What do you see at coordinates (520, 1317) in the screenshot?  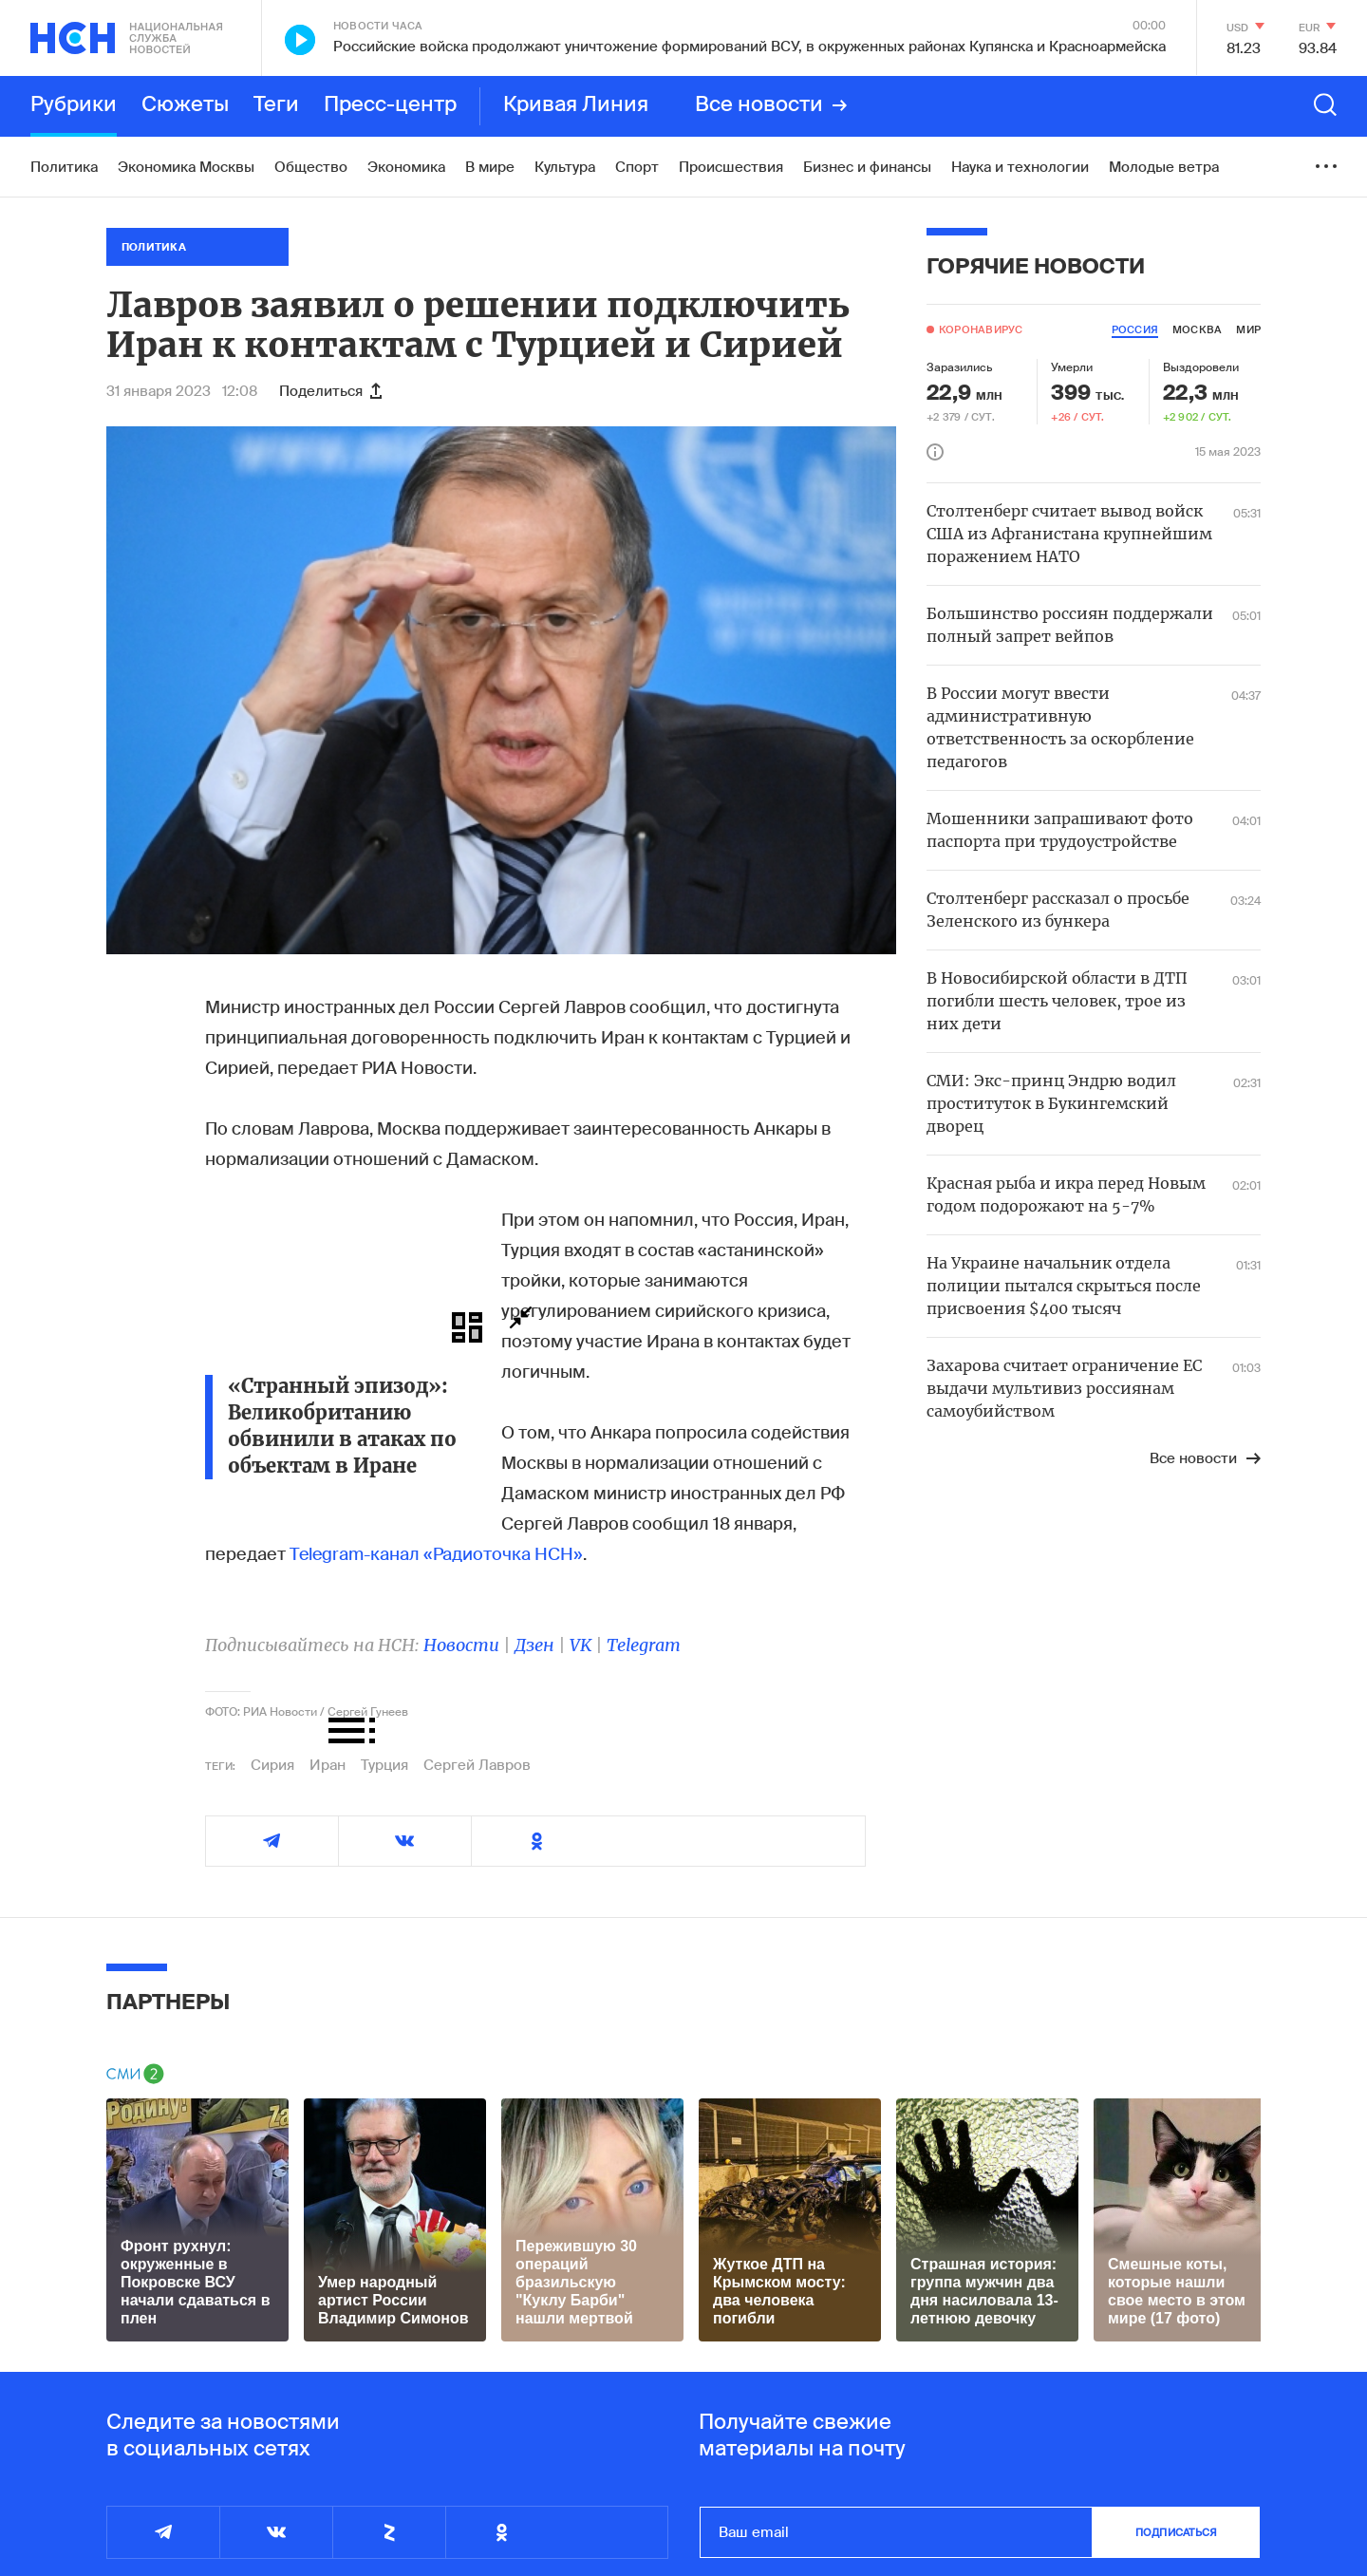 I see `exit fullscreen mode` at bounding box center [520, 1317].